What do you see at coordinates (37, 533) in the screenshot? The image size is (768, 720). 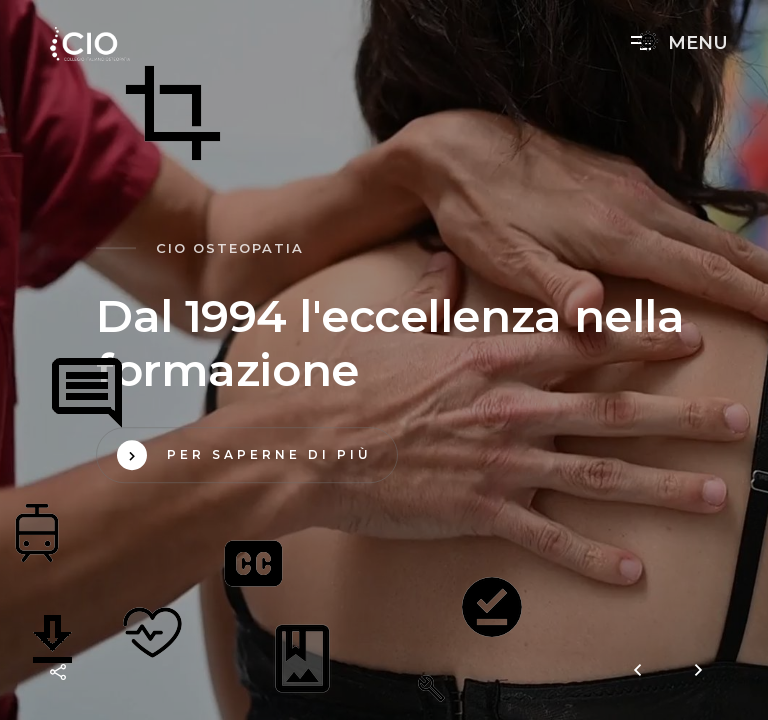 I see `view tram or streetcar routes` at bounding box center [37, 533].